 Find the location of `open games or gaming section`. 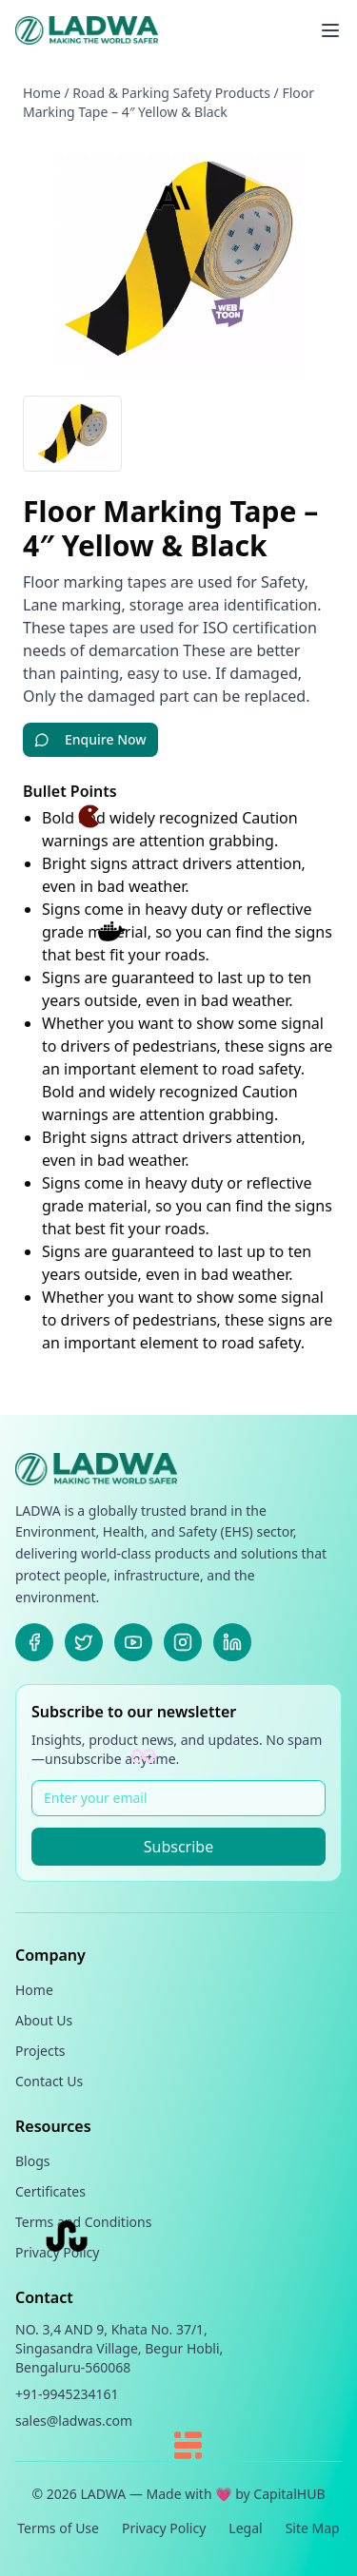

open games or gaming section is located at coordinates (89, 816).